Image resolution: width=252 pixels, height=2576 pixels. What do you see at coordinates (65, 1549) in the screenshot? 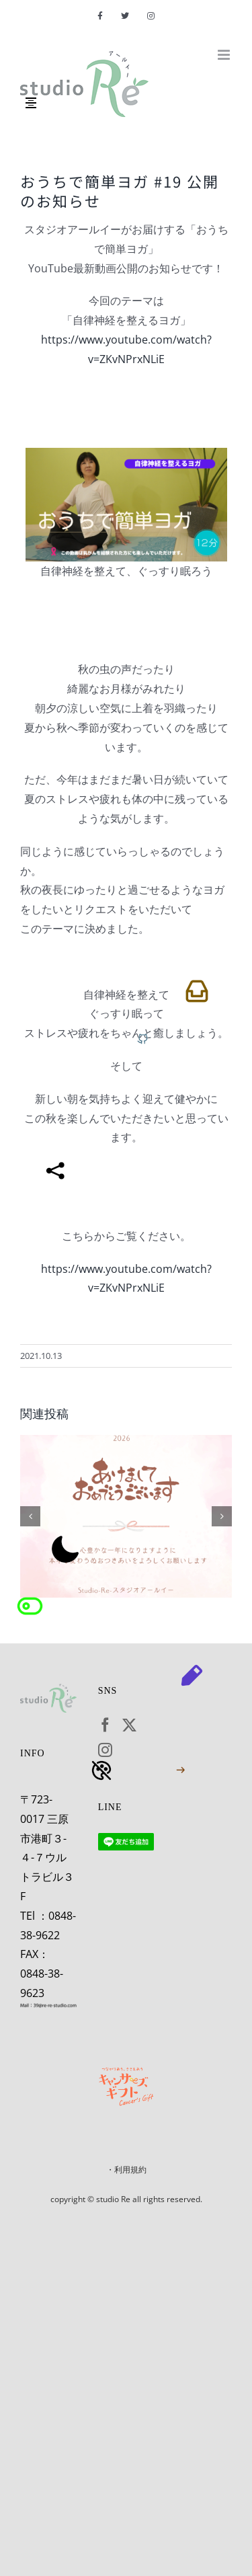
I see `switch to dark mode` at bounding box center [65, 1549].